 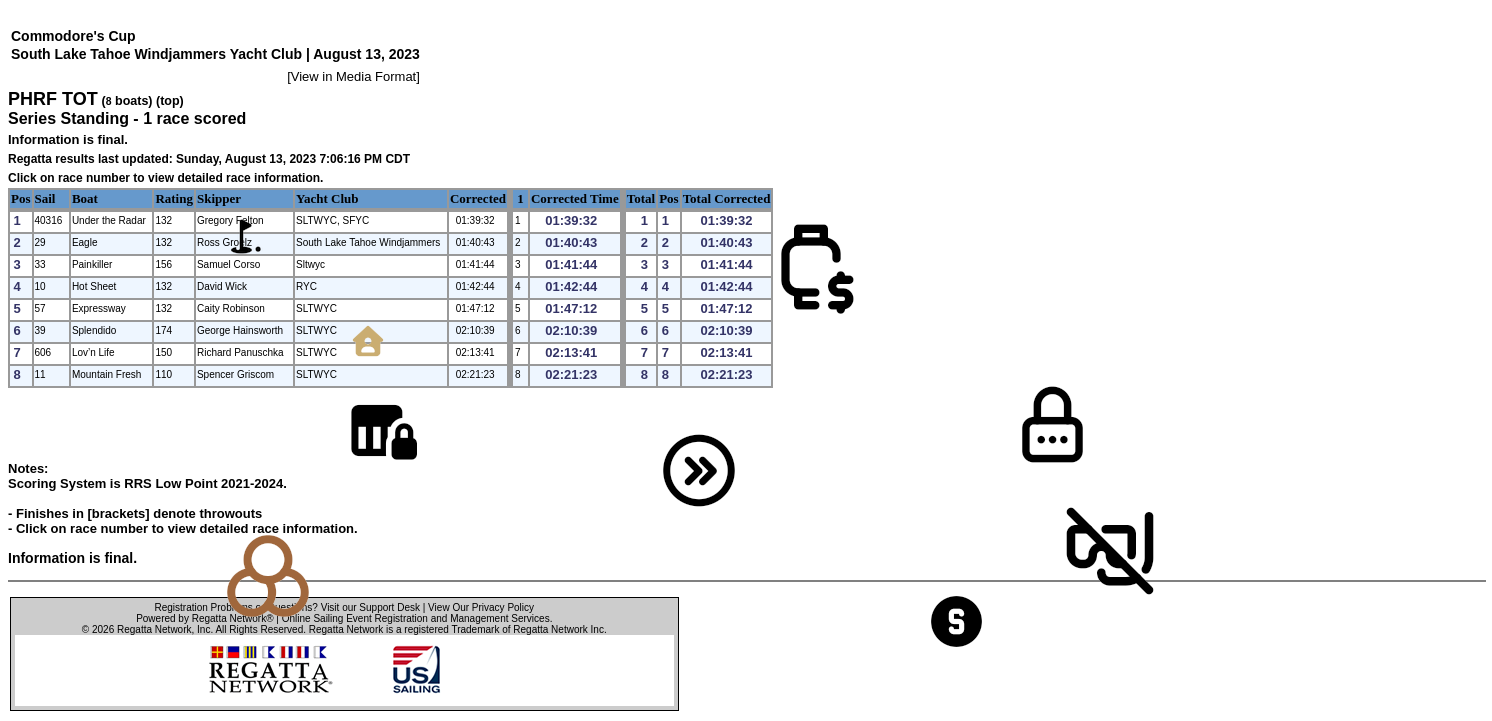 I want to click on disable scuba or diving mode, so click(x=1110, y=551).